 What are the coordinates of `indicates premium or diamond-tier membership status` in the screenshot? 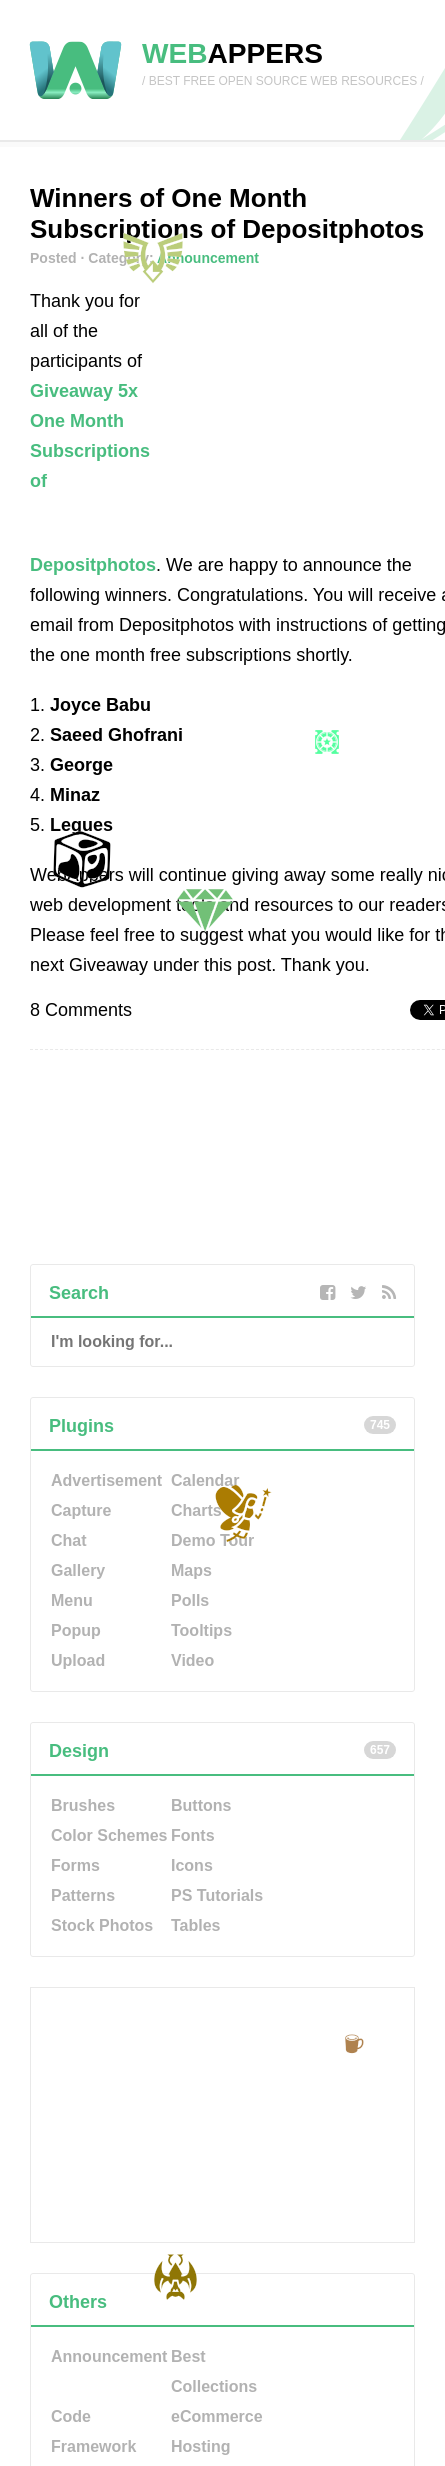 It's located at (205, 908).